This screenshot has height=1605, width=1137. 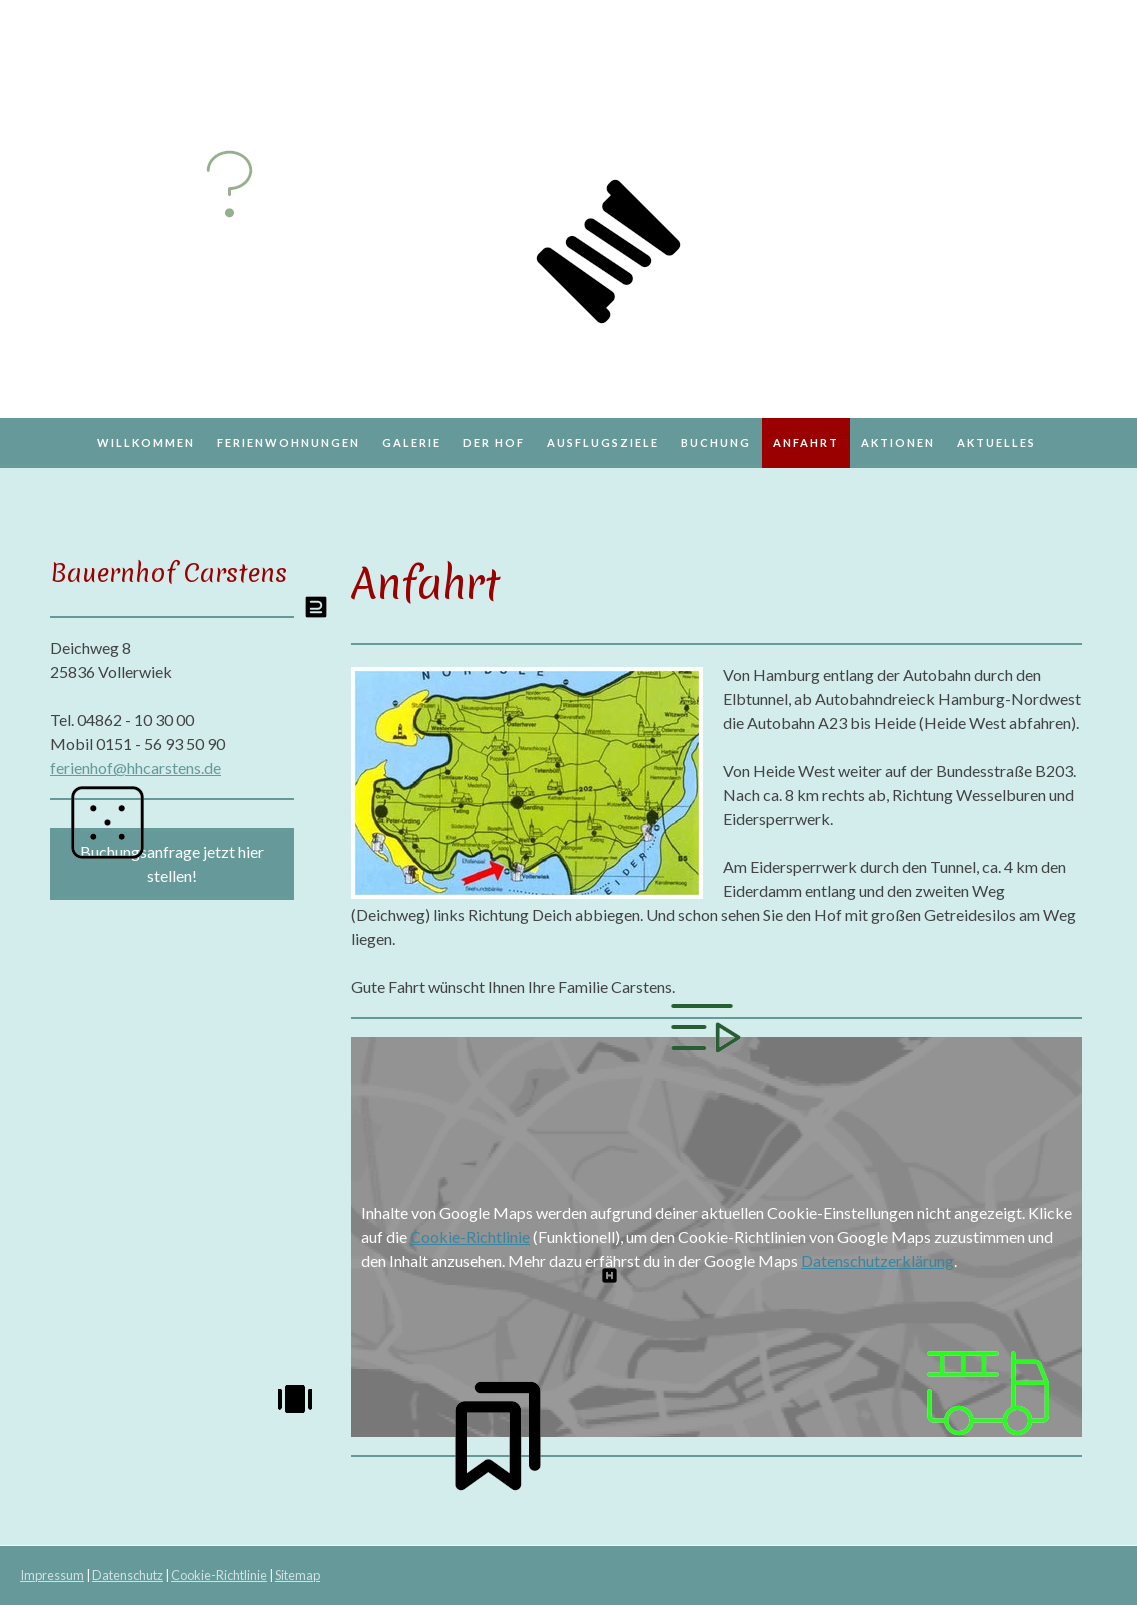 I want to click on indicates emergency services or fire department, so click(x=984, y=1387).